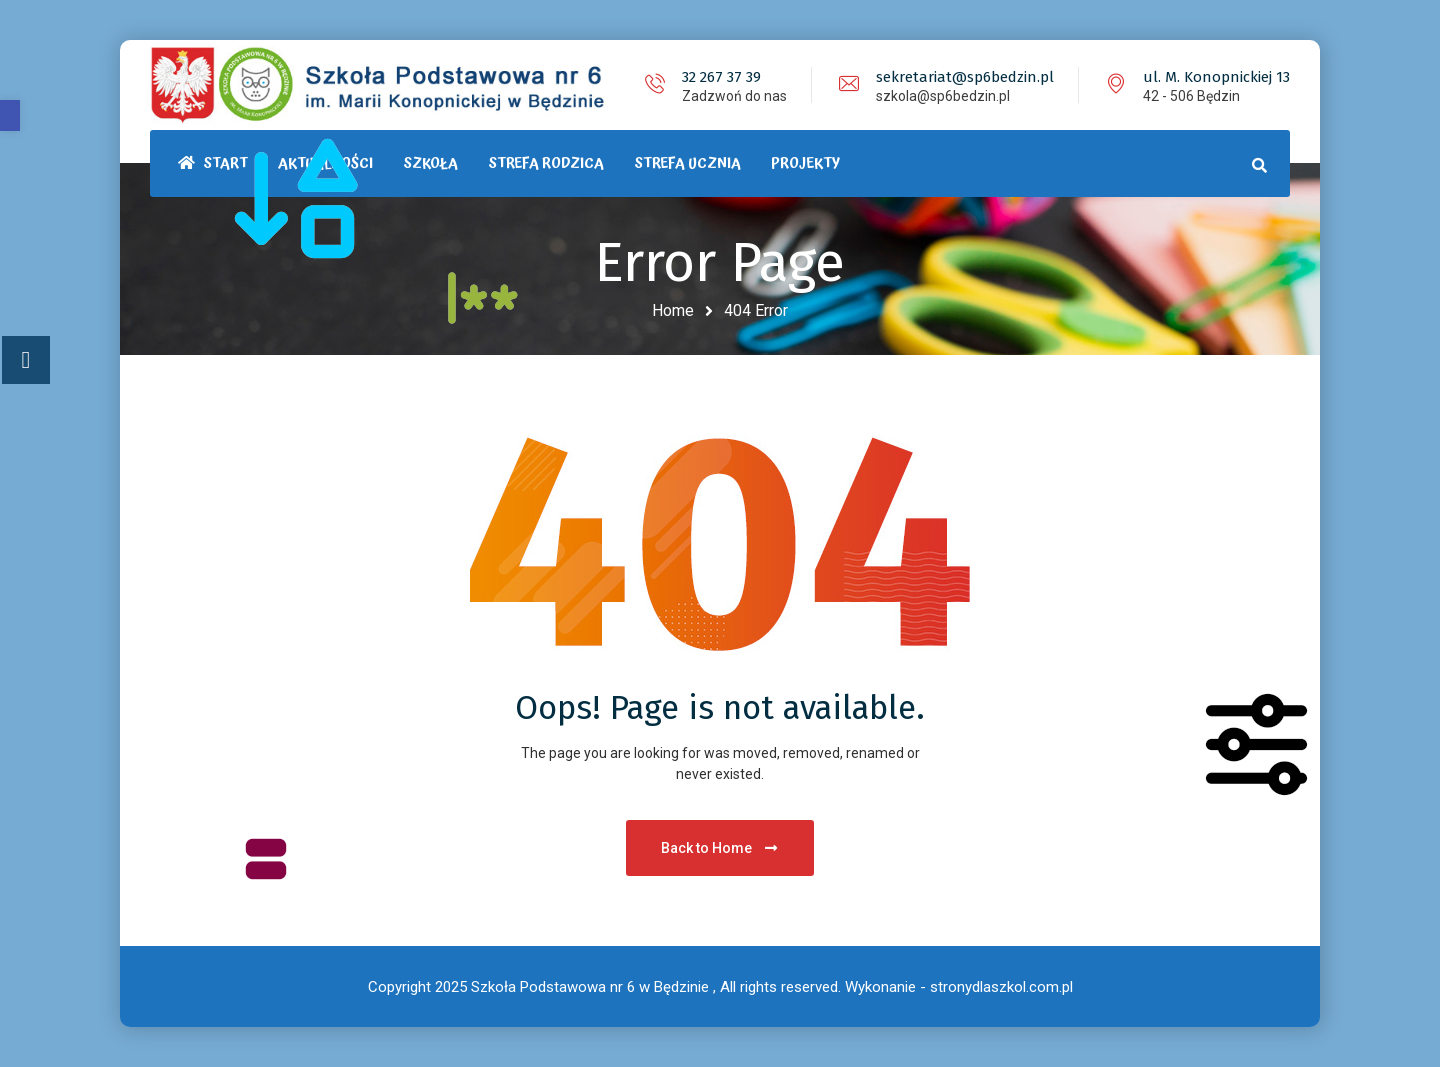 Image resolution: width=1440 pixels, height=1067 pixels. What do you see at coordinates (1256, 744) in the screenshot?
I see `adjust settings or preferences` at bounding box center [1256, 744].